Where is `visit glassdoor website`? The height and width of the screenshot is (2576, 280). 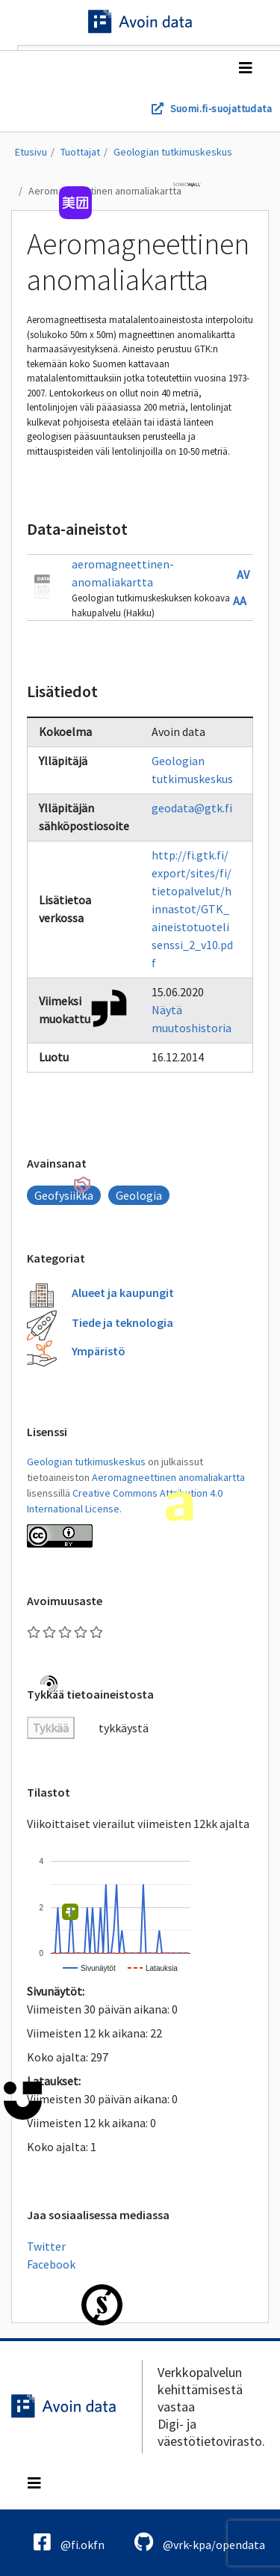
visit glassdoor website is located at coordinates (109, 1008).